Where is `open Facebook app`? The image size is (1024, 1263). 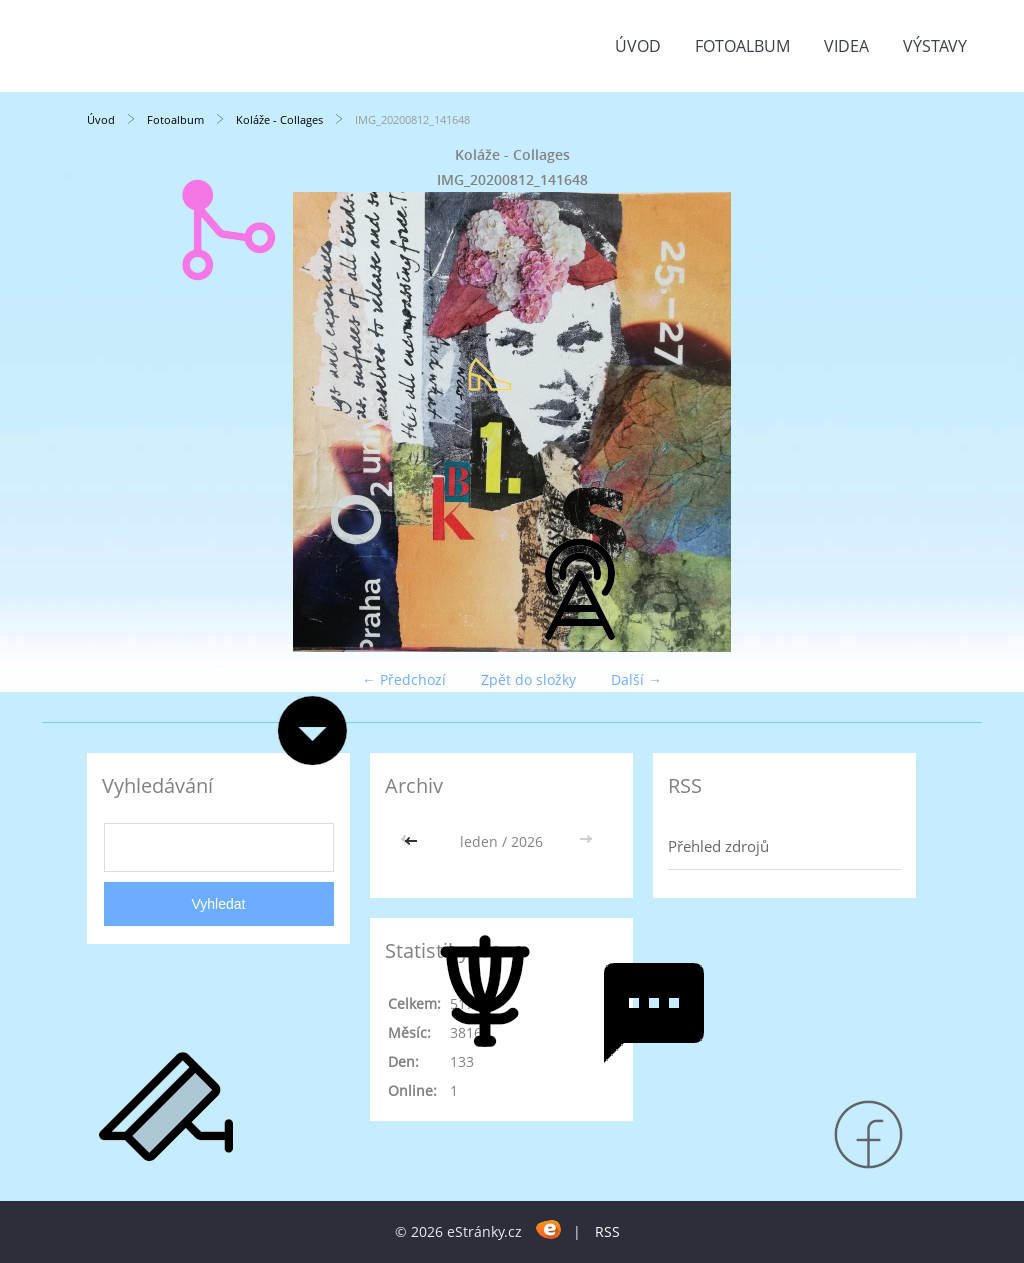
open Facebook app is located at coordinates (868, 1134).